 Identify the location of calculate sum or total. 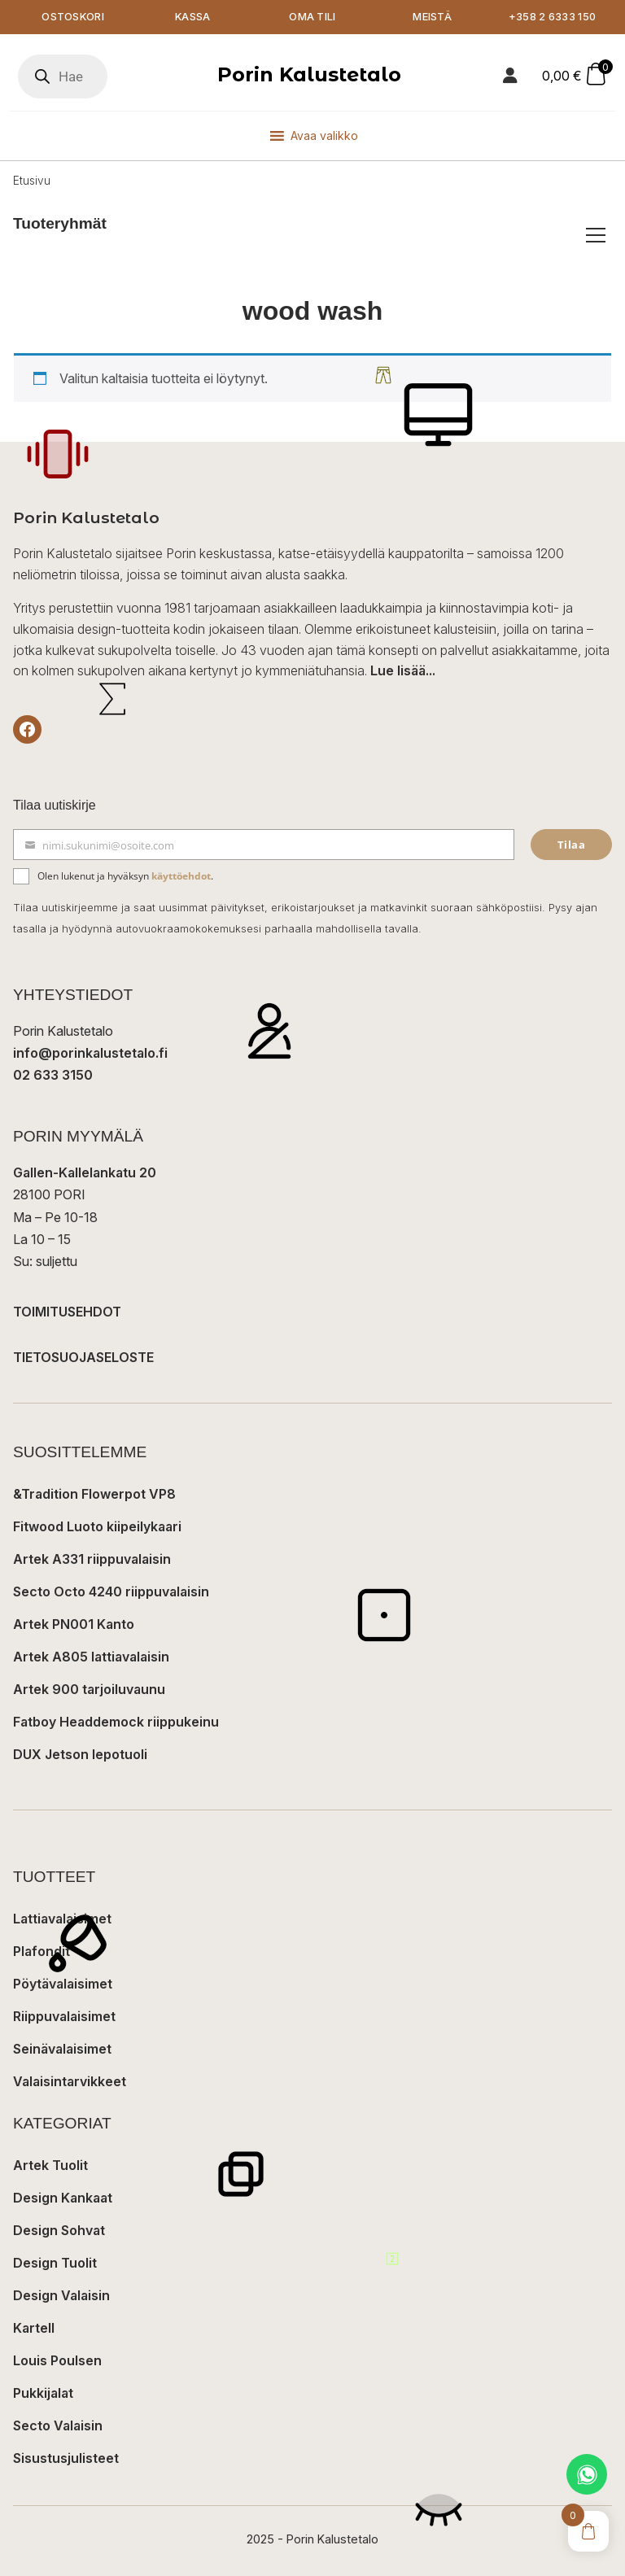
(112, 699).